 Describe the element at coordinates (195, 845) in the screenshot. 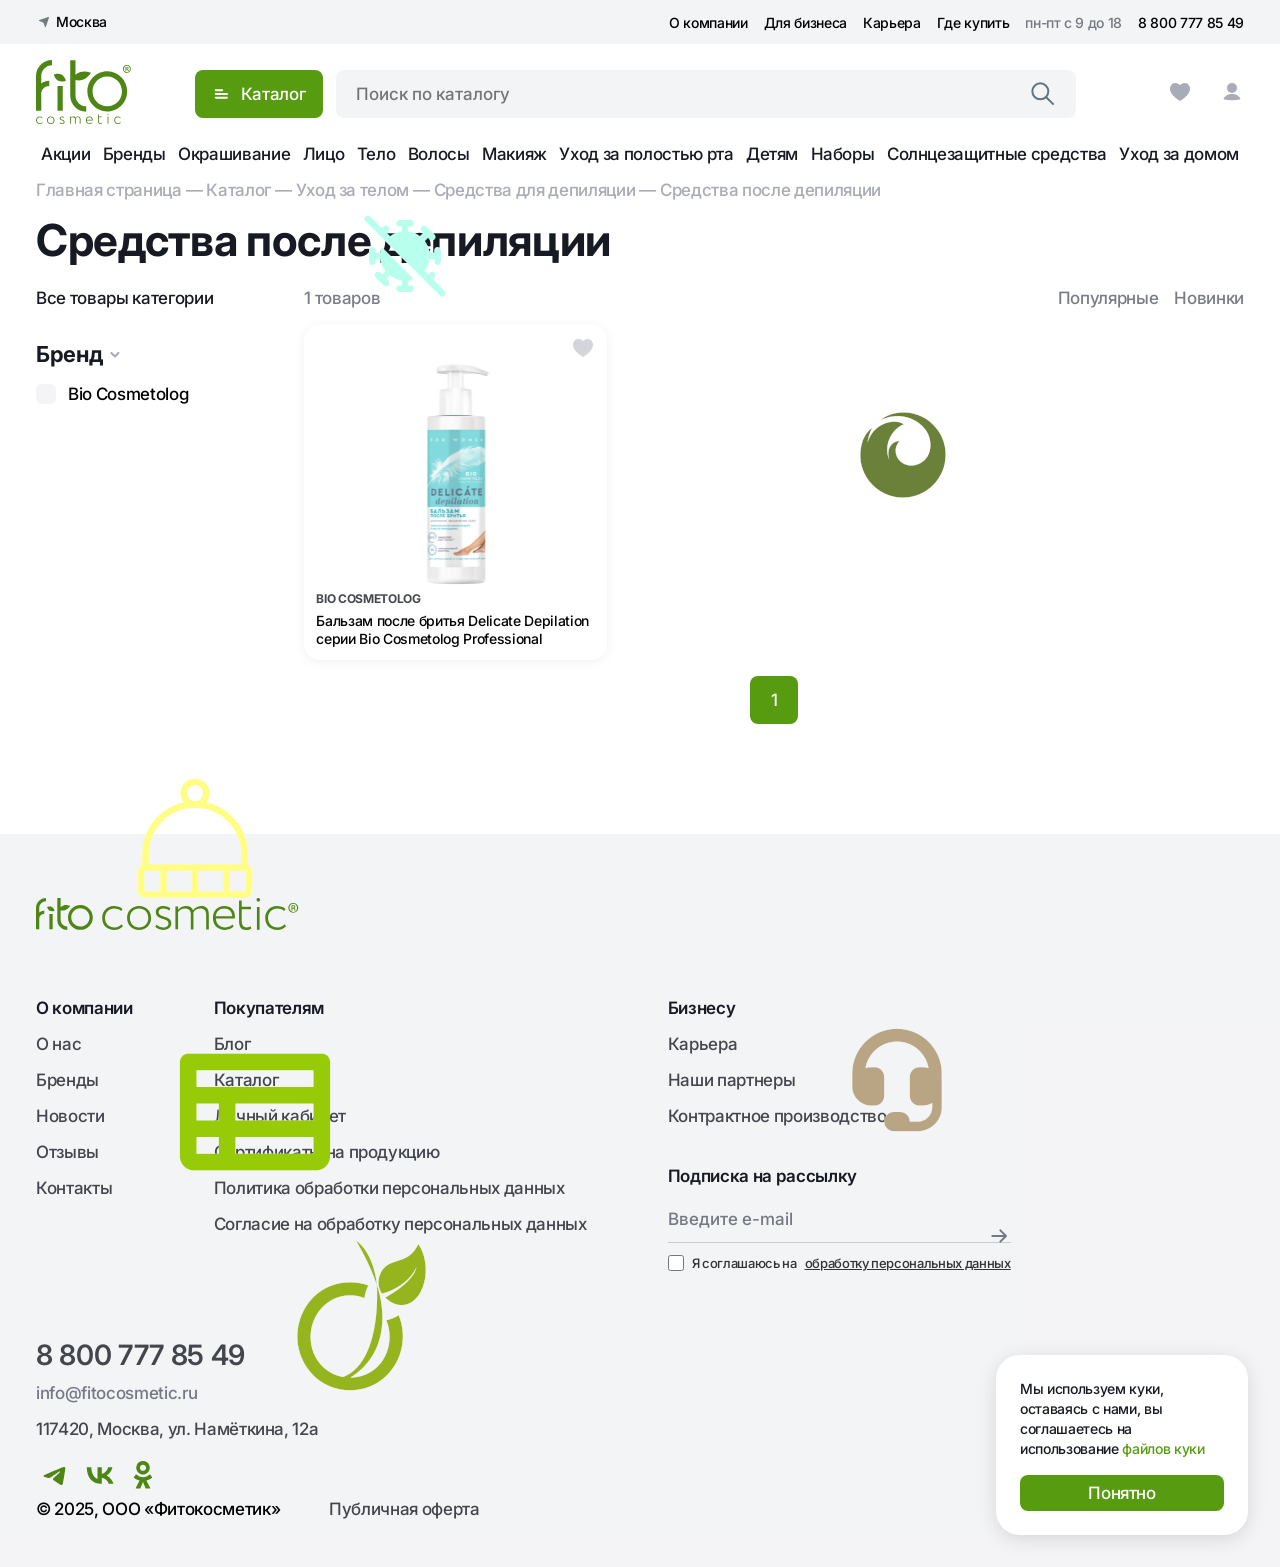

I see `browse winter apparel or accessories` at that location.